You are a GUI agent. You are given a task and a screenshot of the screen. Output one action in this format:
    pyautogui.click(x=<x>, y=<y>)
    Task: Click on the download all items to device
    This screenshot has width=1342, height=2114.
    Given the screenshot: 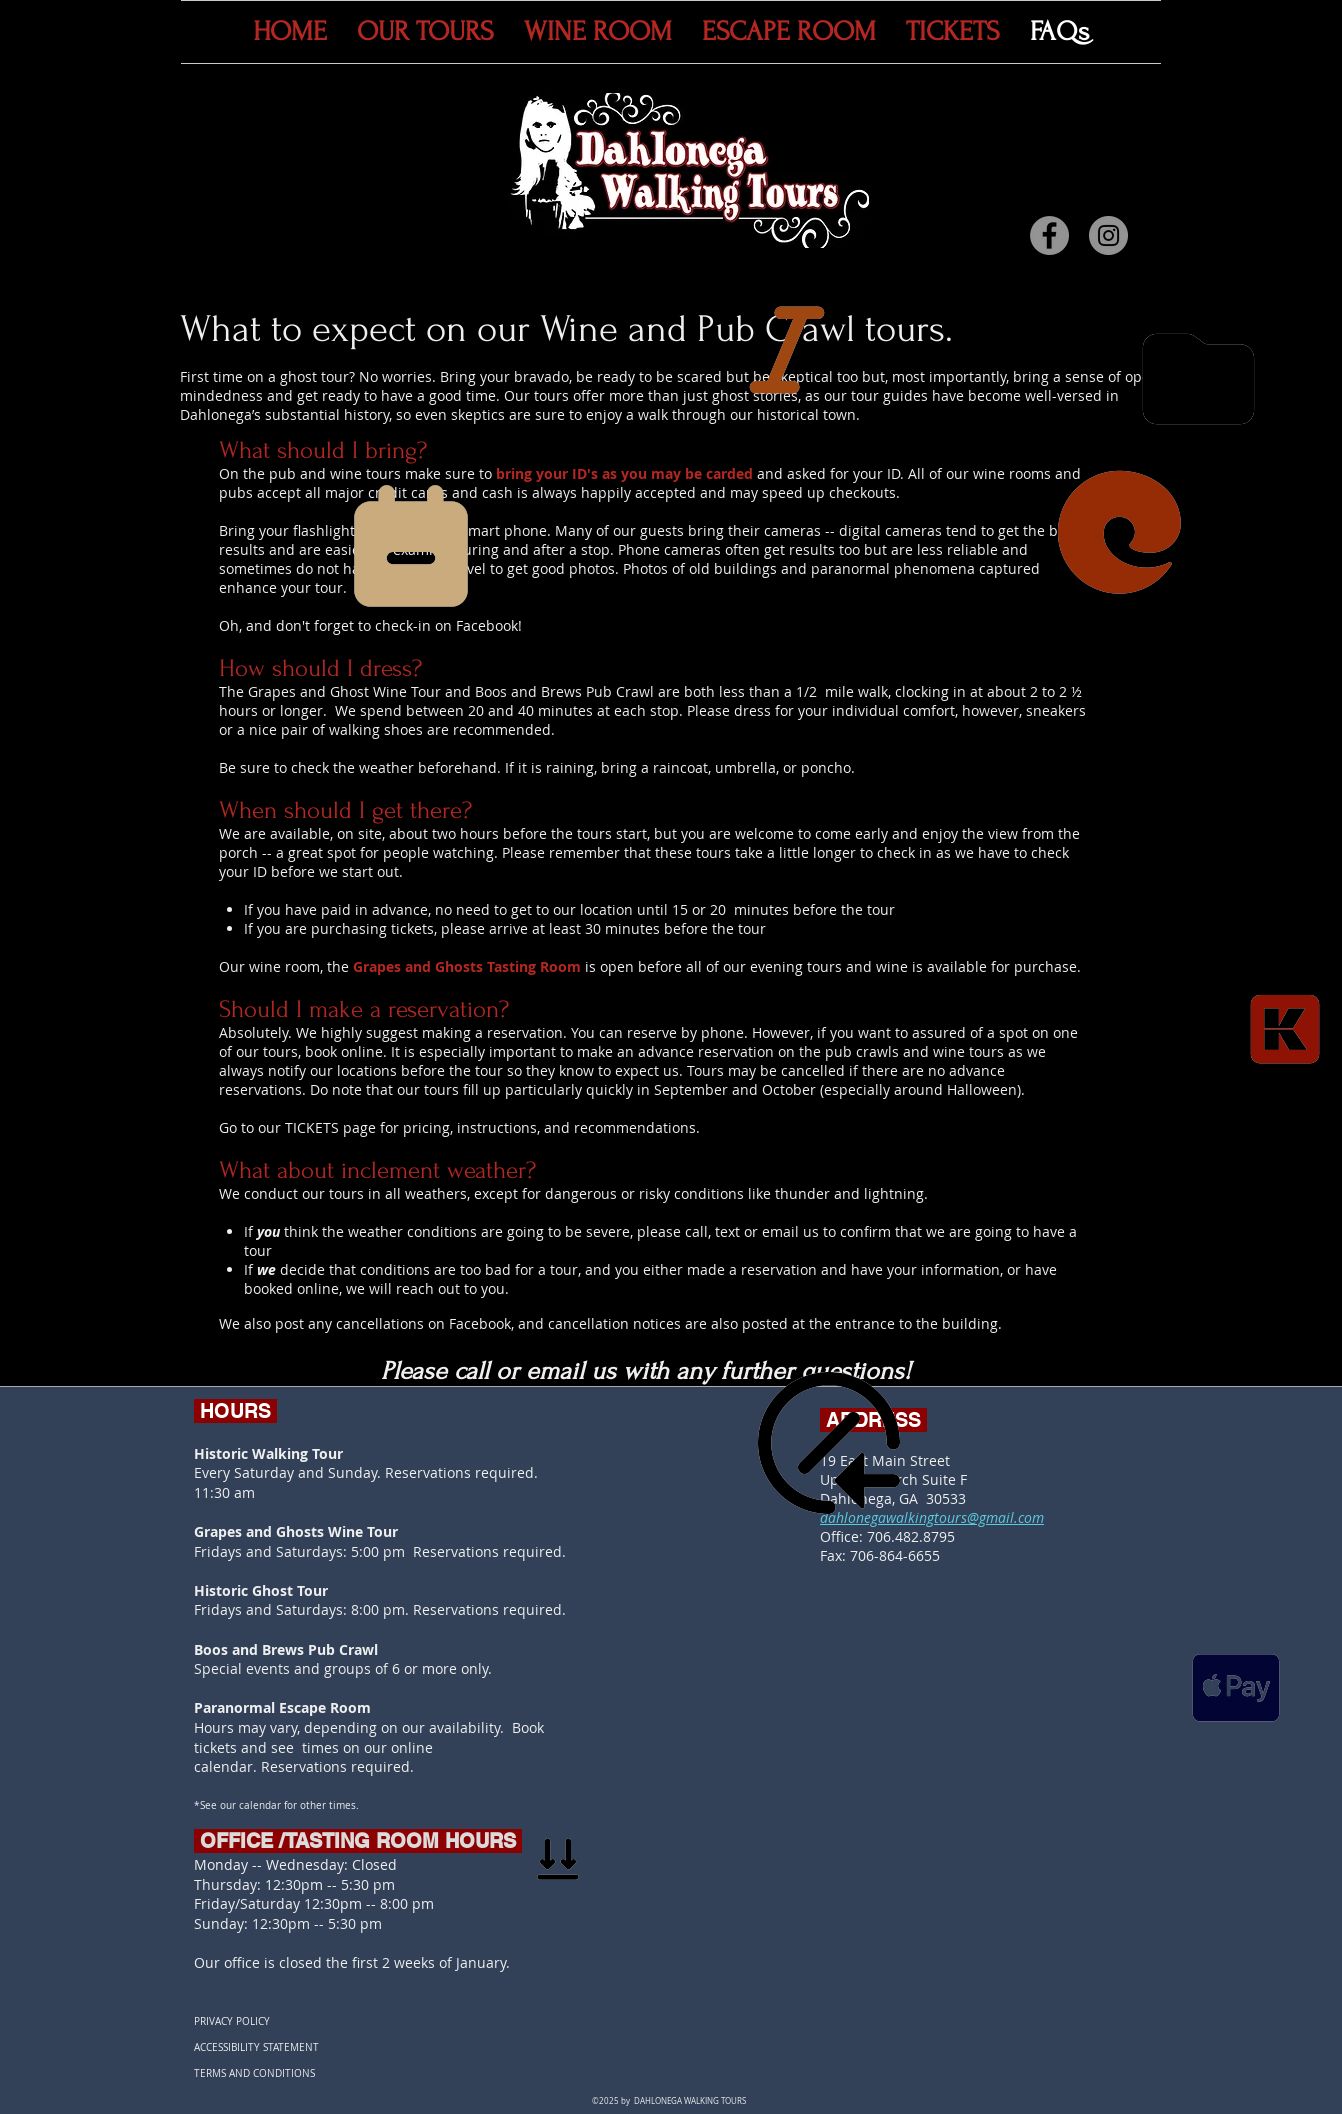 What is the action you would take?
    pyautogui.click(x=558, y=1859)
    